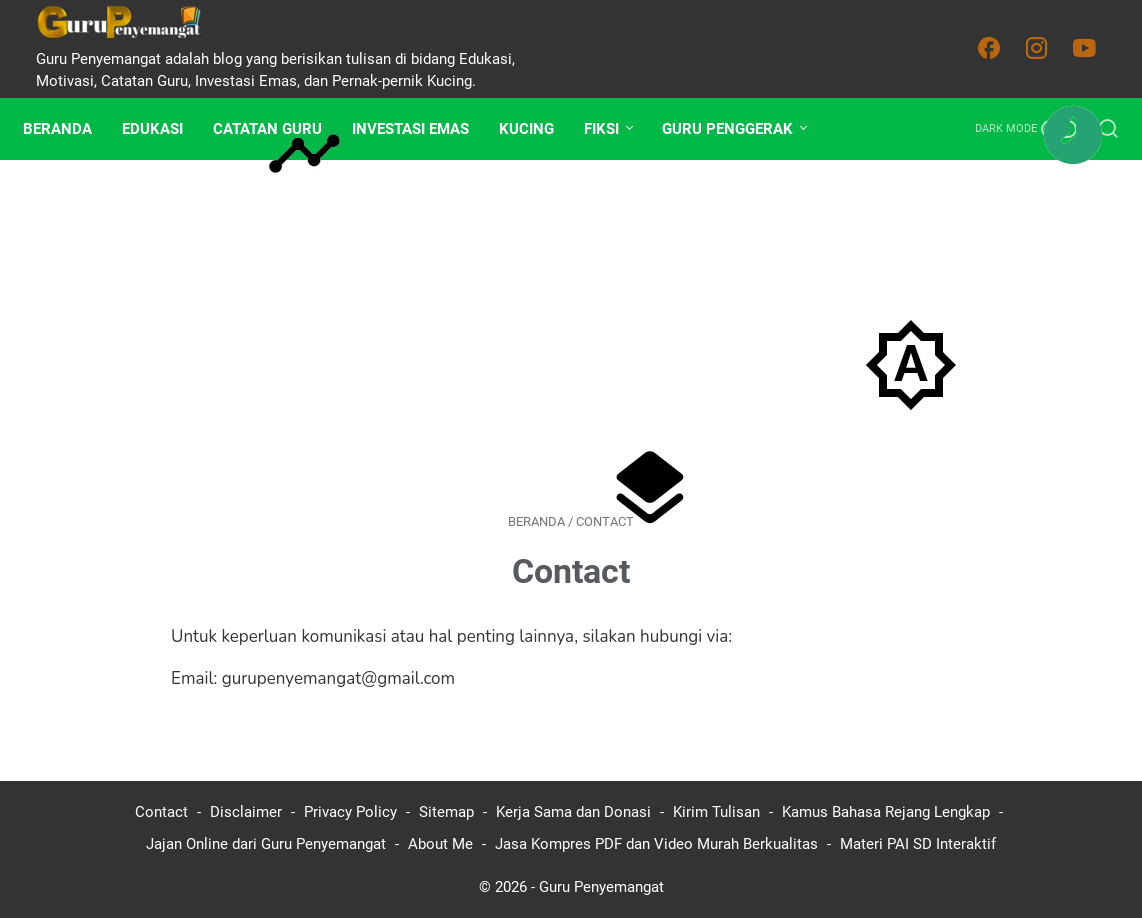  I want to click on view activity timeline or history, so click(304, 153).